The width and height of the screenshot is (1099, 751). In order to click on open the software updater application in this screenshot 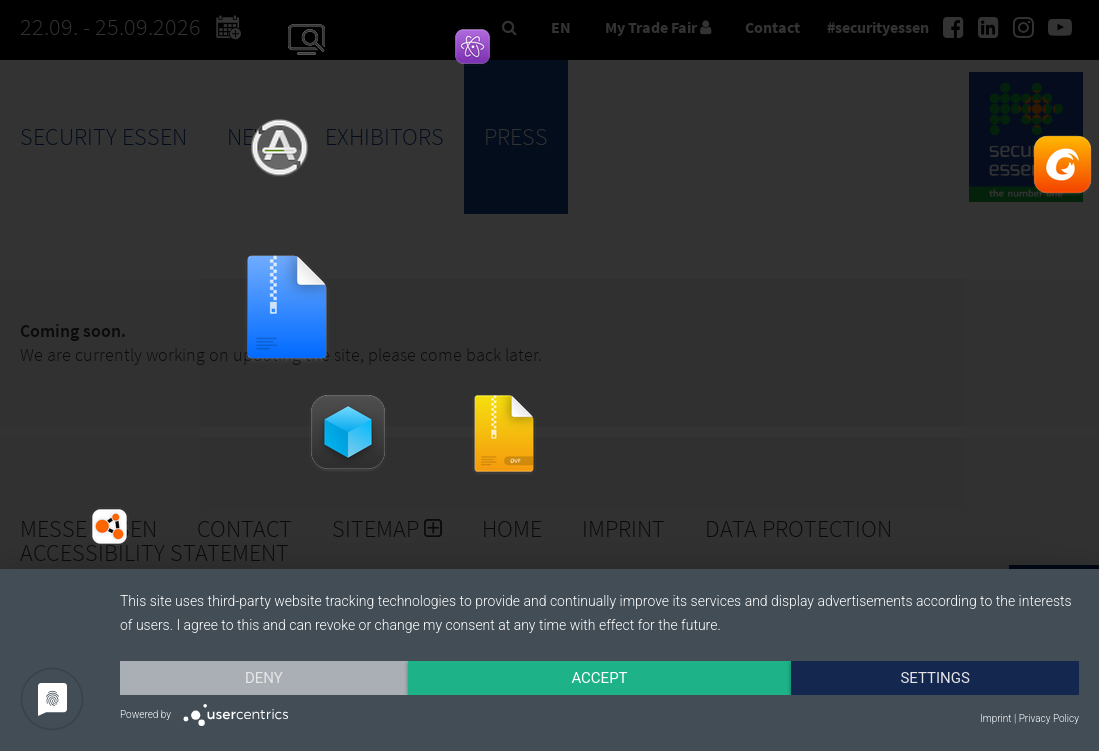, I will do `click(279, 147)`.